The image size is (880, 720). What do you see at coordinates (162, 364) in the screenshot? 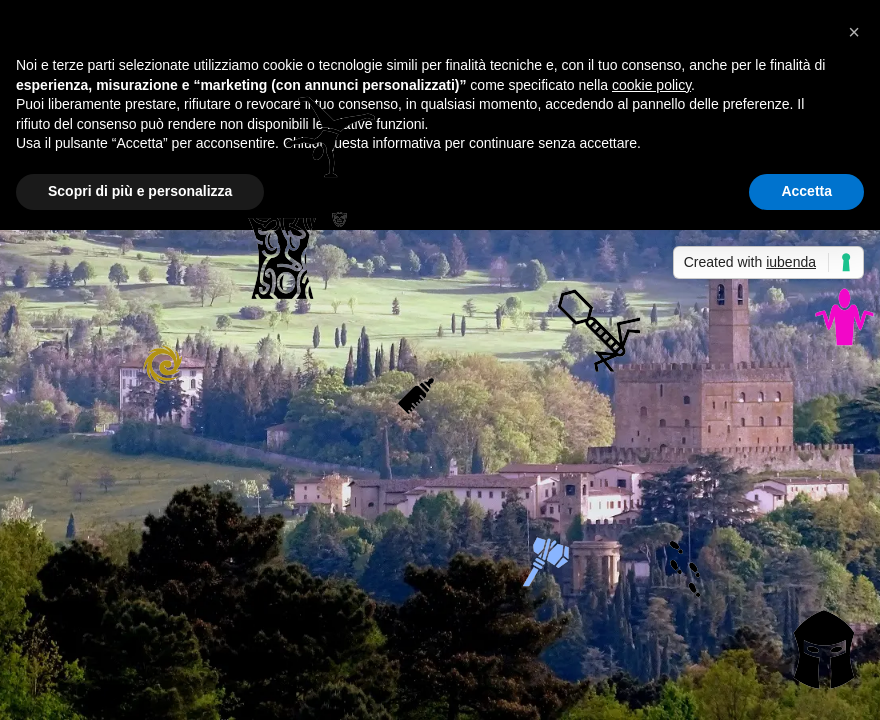
I see `activate energy or power ability` at bounding box center [162, 364].